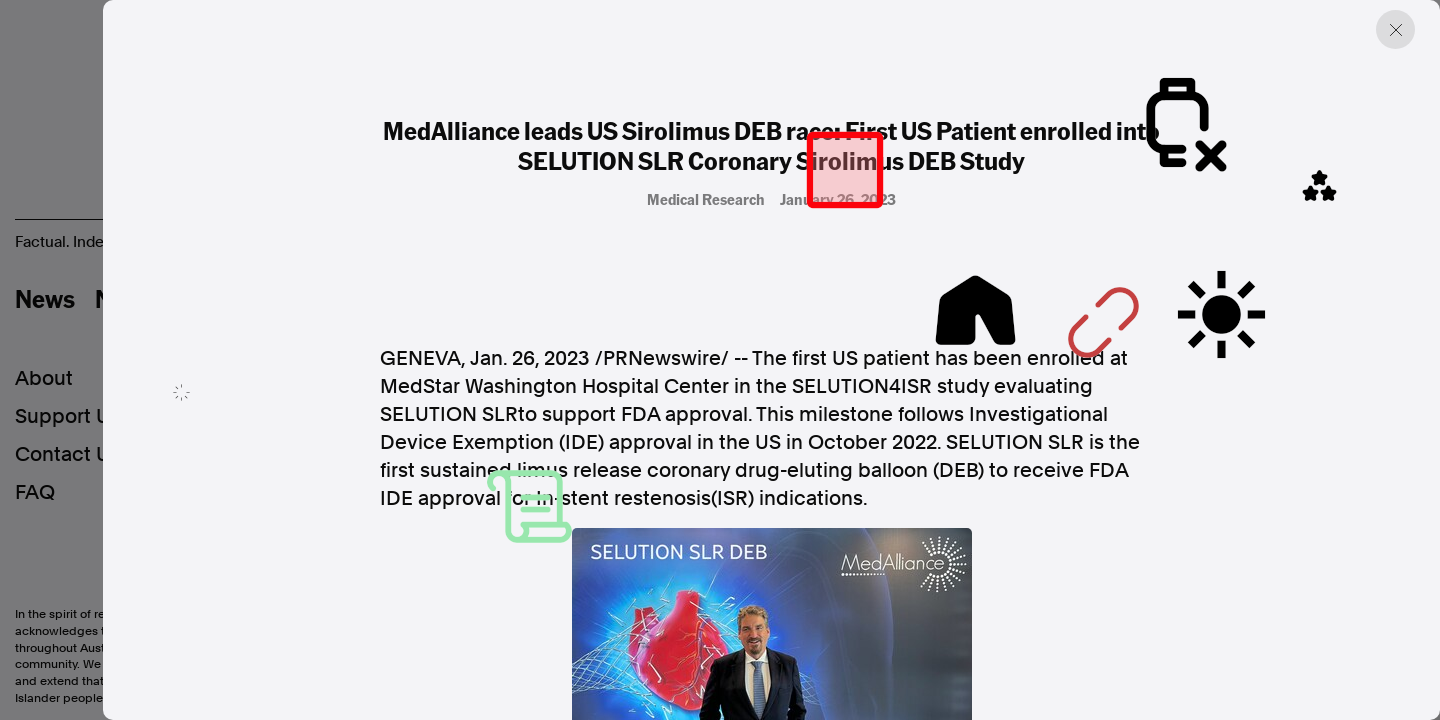 Image resolution: width=1440 pixels, height=720 pixels. I want to click on disconnect or unpair smartwatch, so click(1177, 122).